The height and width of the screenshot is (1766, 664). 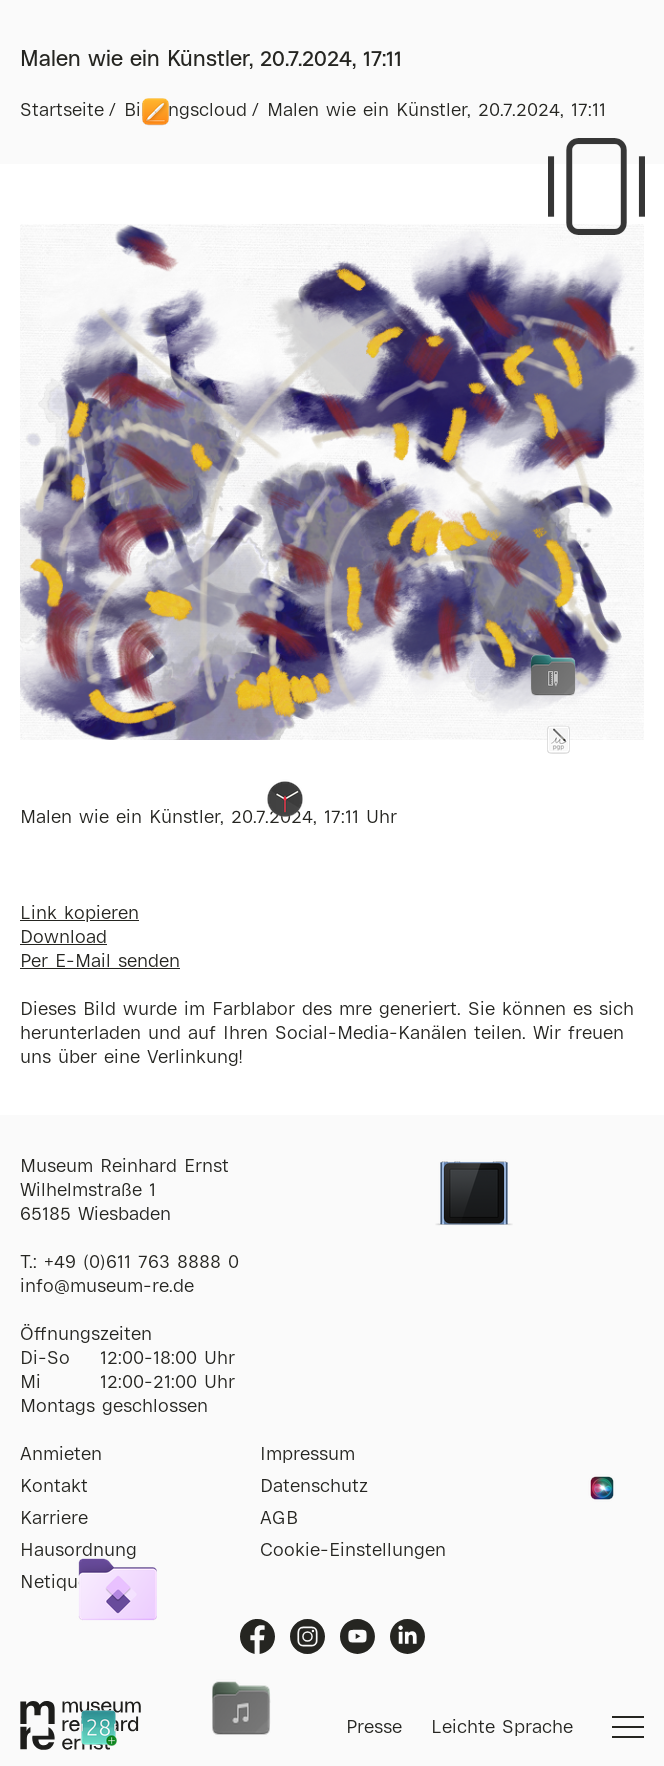 I want to click on indicates a time-sensitive or urgent notification, so click(x=285, y=799).